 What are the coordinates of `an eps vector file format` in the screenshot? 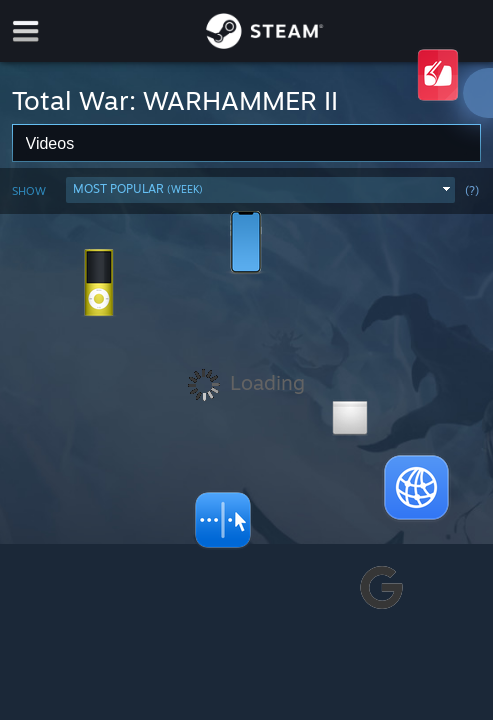 It's located at (438, 75).